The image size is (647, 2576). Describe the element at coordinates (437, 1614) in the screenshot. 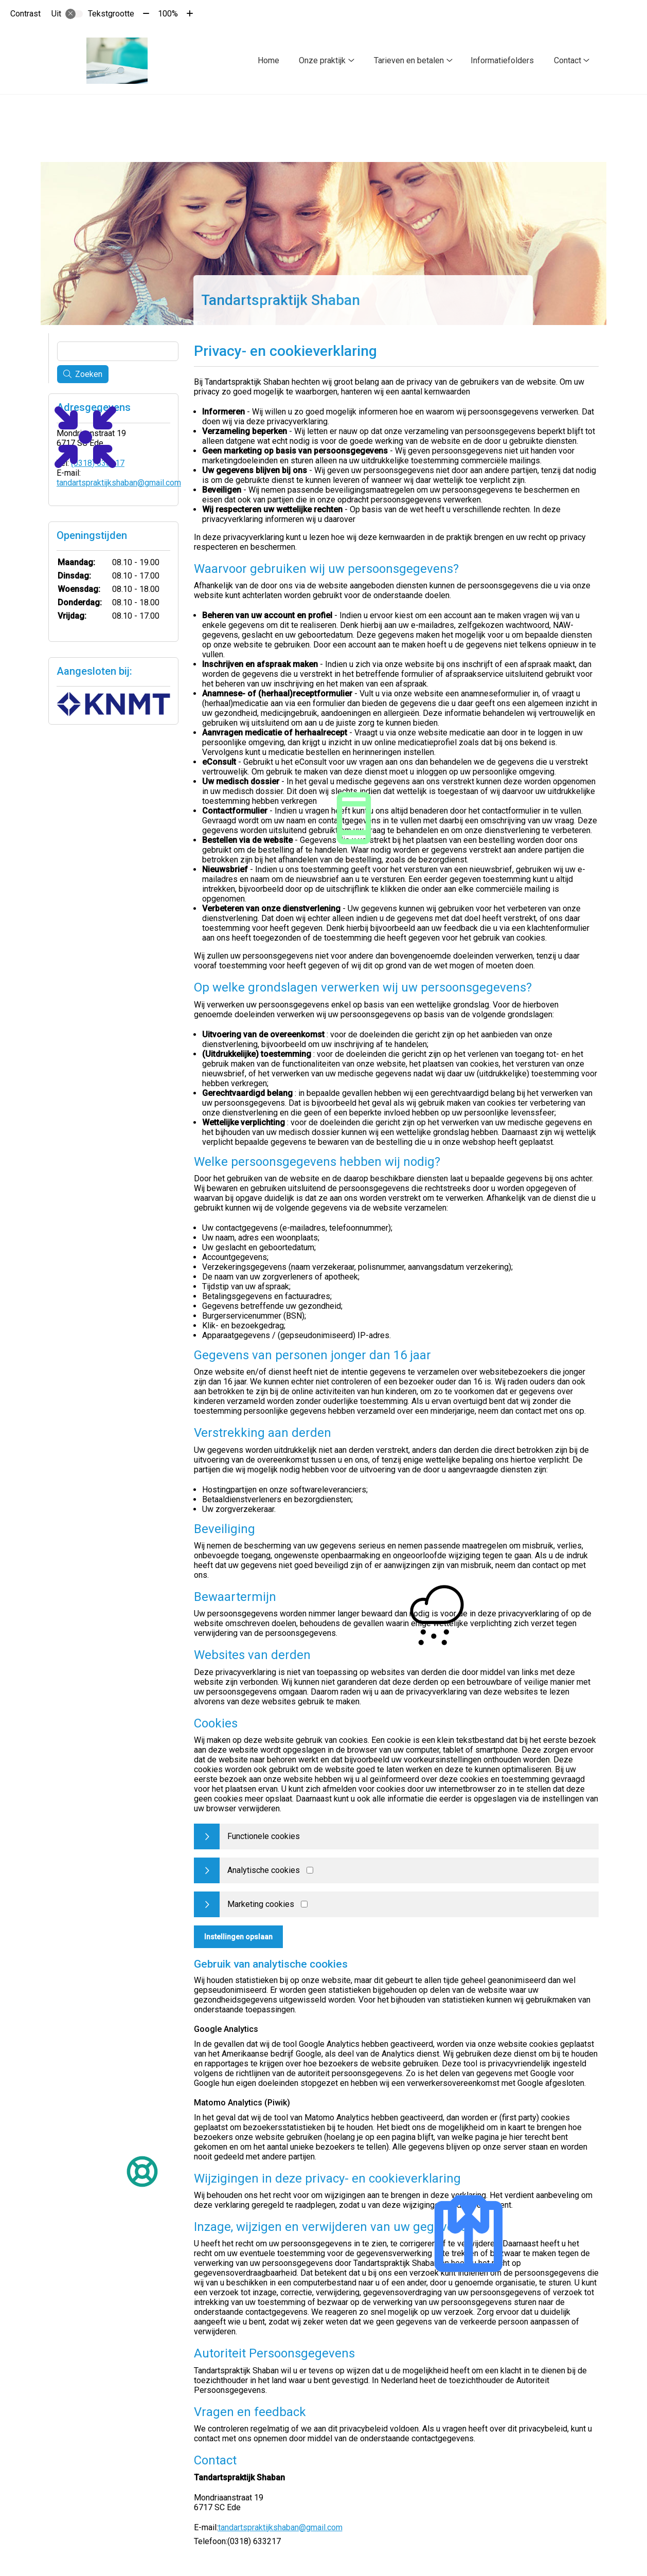

I see `indicates snowy weather conditions` at that location.